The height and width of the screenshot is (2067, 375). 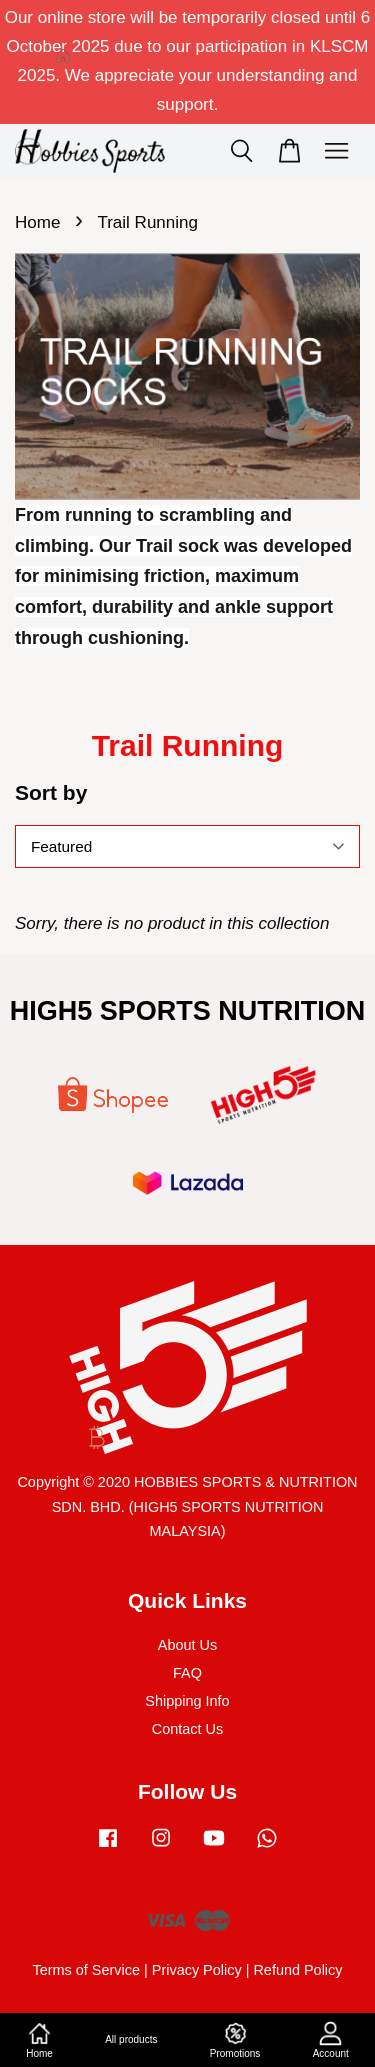 I want to click on navigate to home screen, so click(x=63, y=56).